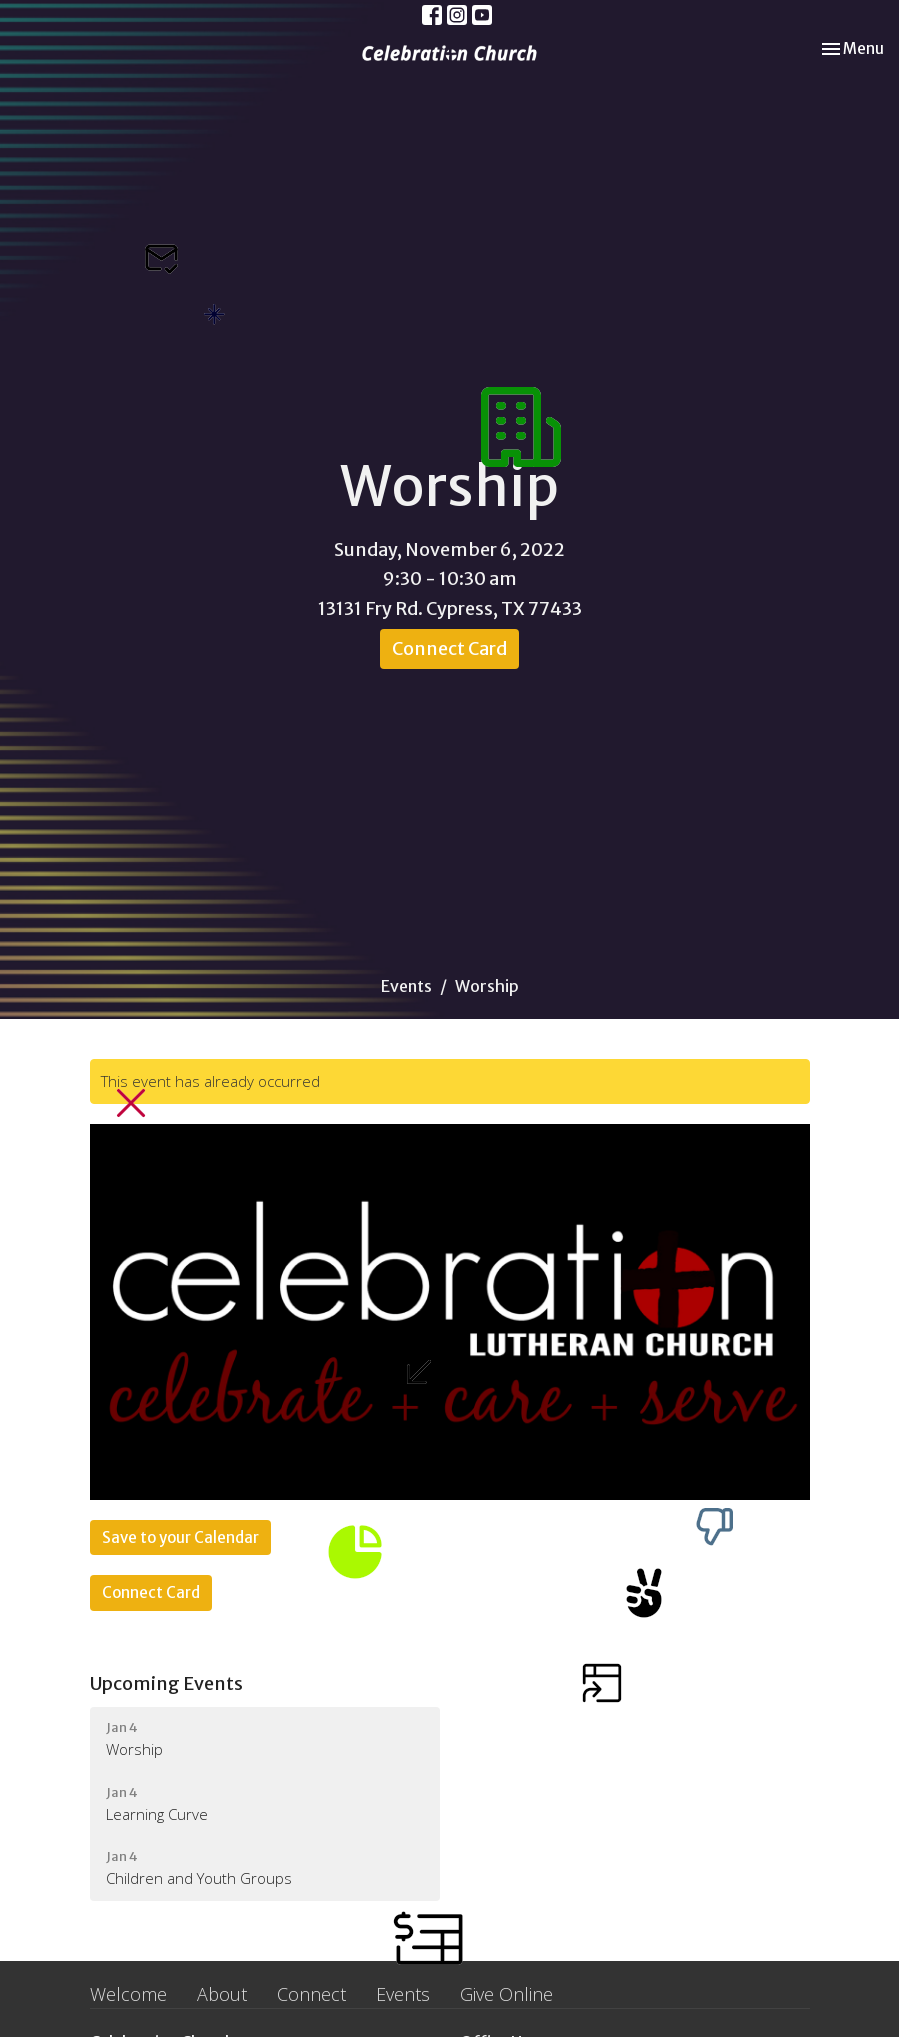 Image resolution: width=899 pixels, height=2037 pixels. What do you see at coordinates (131, 1103) in the screenshot?
I see `close the current window or dialog` at bounding box center [131, 1103].